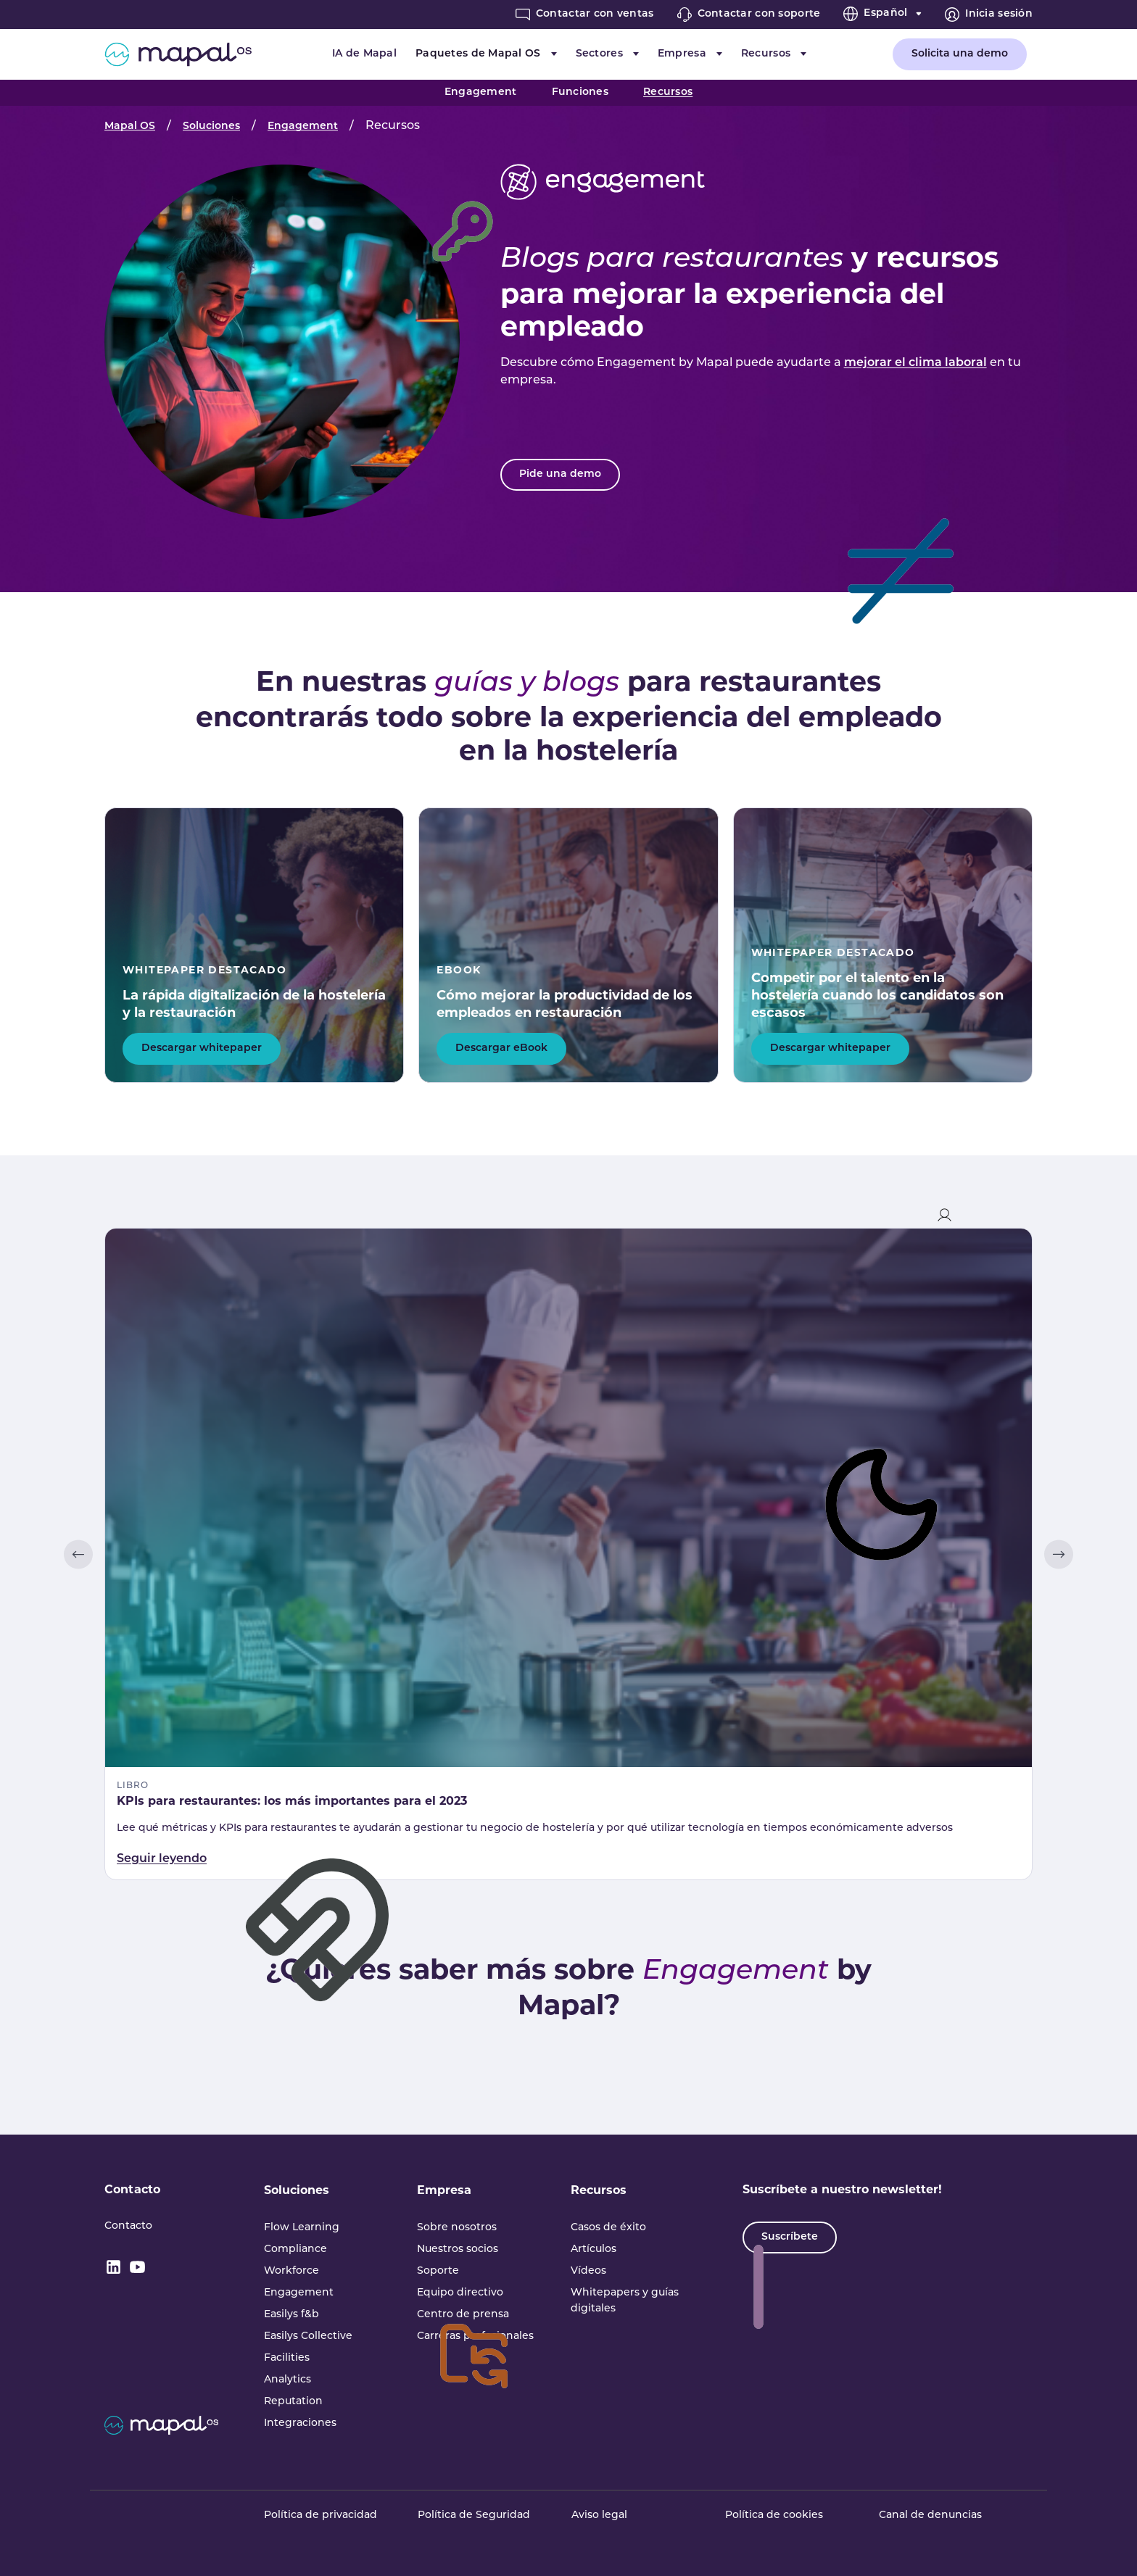 This screenshot has width=1137, height=2576. What do you see at coordinates (944, 1215) in the screenshot?
I see `view your profile` at bounding box center [944, 1215].